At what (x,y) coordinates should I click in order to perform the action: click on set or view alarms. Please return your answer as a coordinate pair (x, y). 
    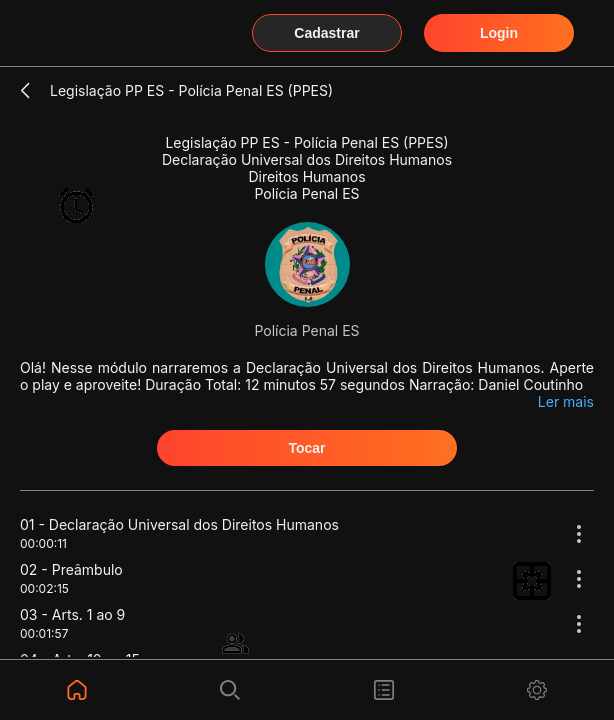
    Looking at the image, I should click on (76, 205).